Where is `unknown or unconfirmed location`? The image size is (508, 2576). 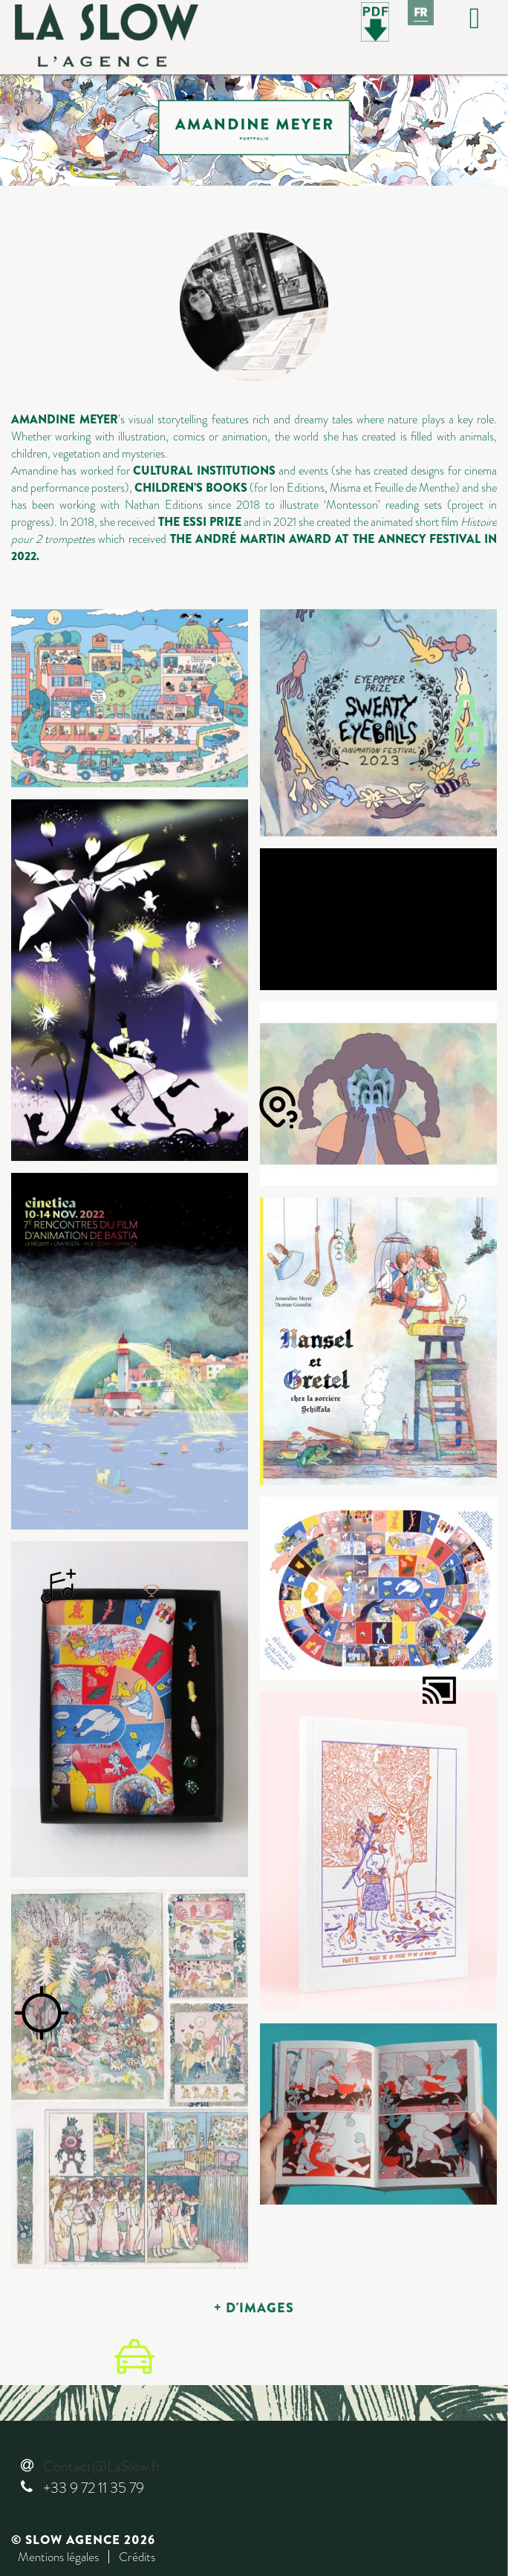 unknown or unconfirmed location is located at coordinates (277, 1106).